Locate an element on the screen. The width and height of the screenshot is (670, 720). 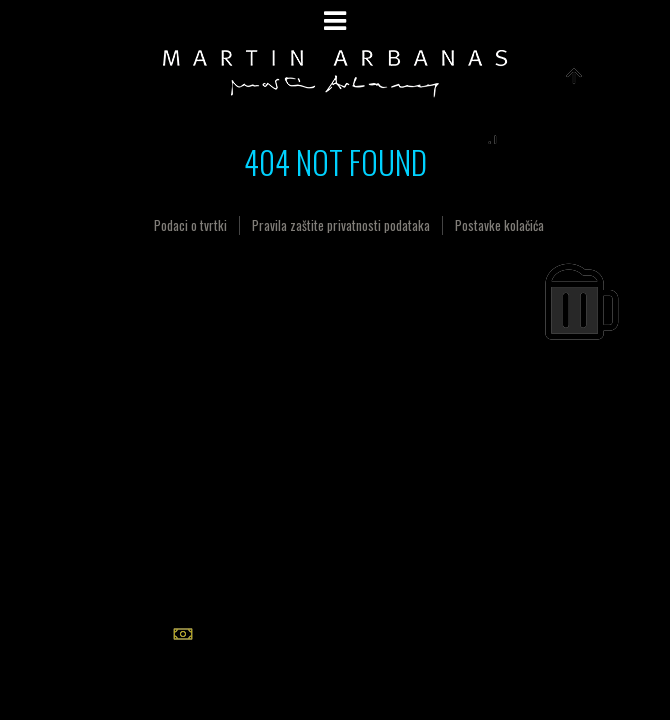
indicates weak cellular network signal is located at coordinates (502, 133).